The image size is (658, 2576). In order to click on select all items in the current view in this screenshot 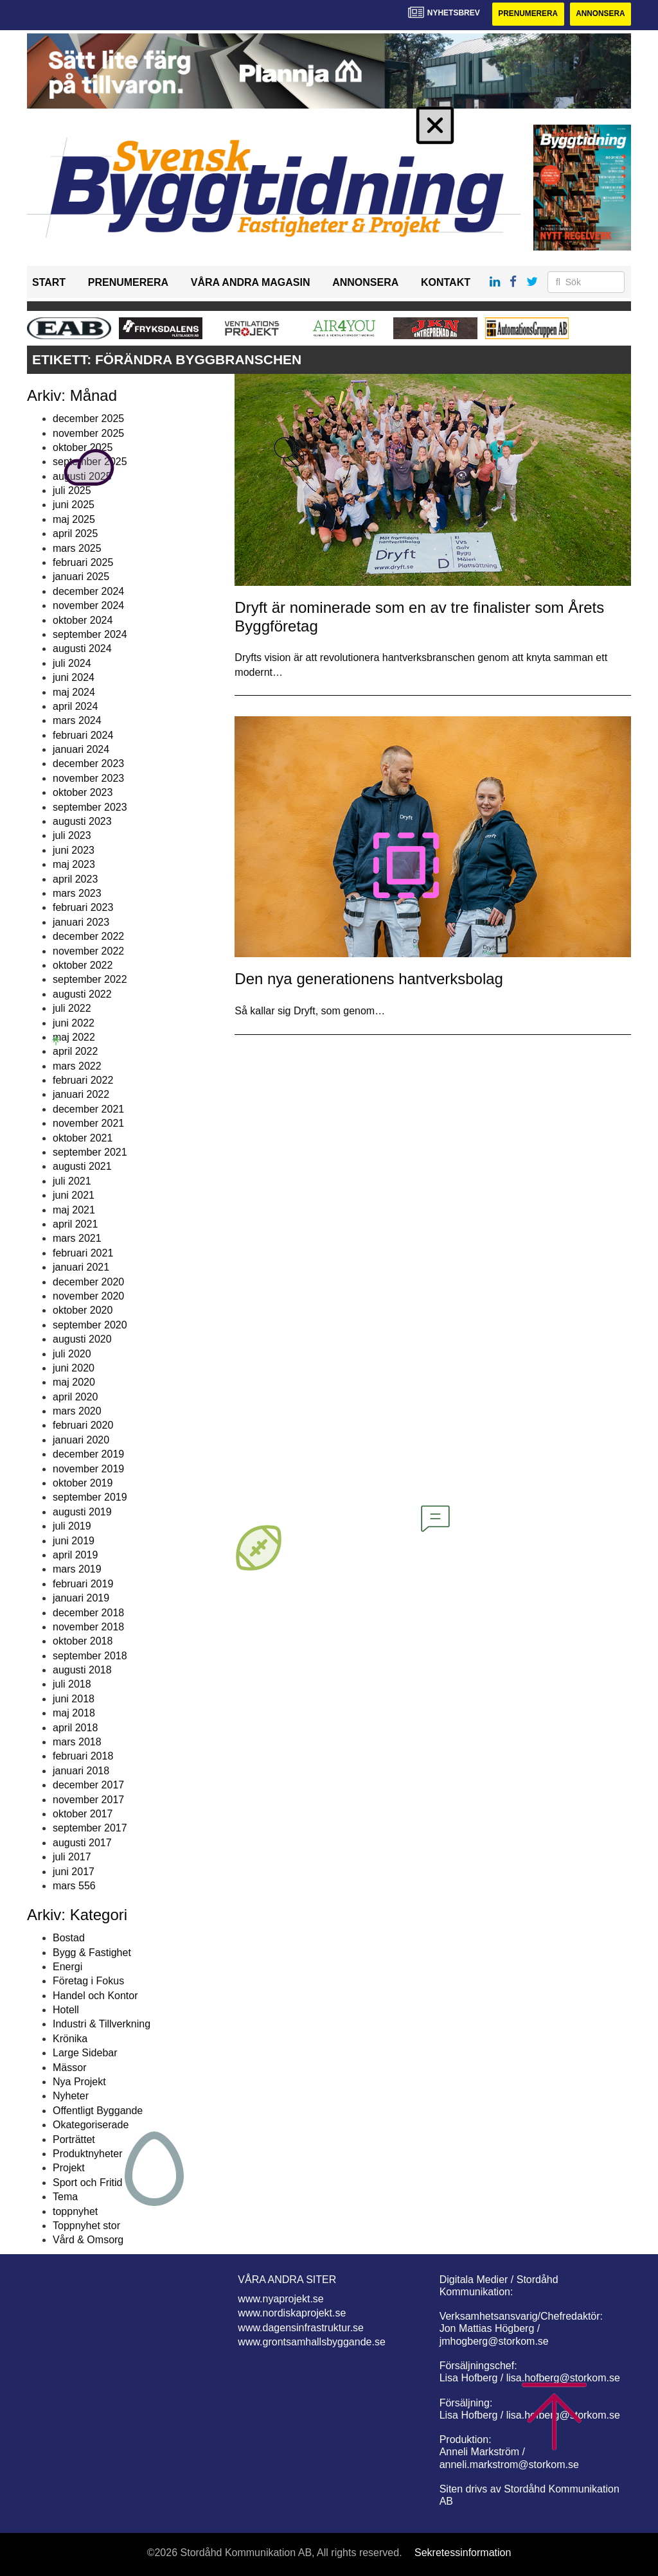, I will do `click(406, 865)`.